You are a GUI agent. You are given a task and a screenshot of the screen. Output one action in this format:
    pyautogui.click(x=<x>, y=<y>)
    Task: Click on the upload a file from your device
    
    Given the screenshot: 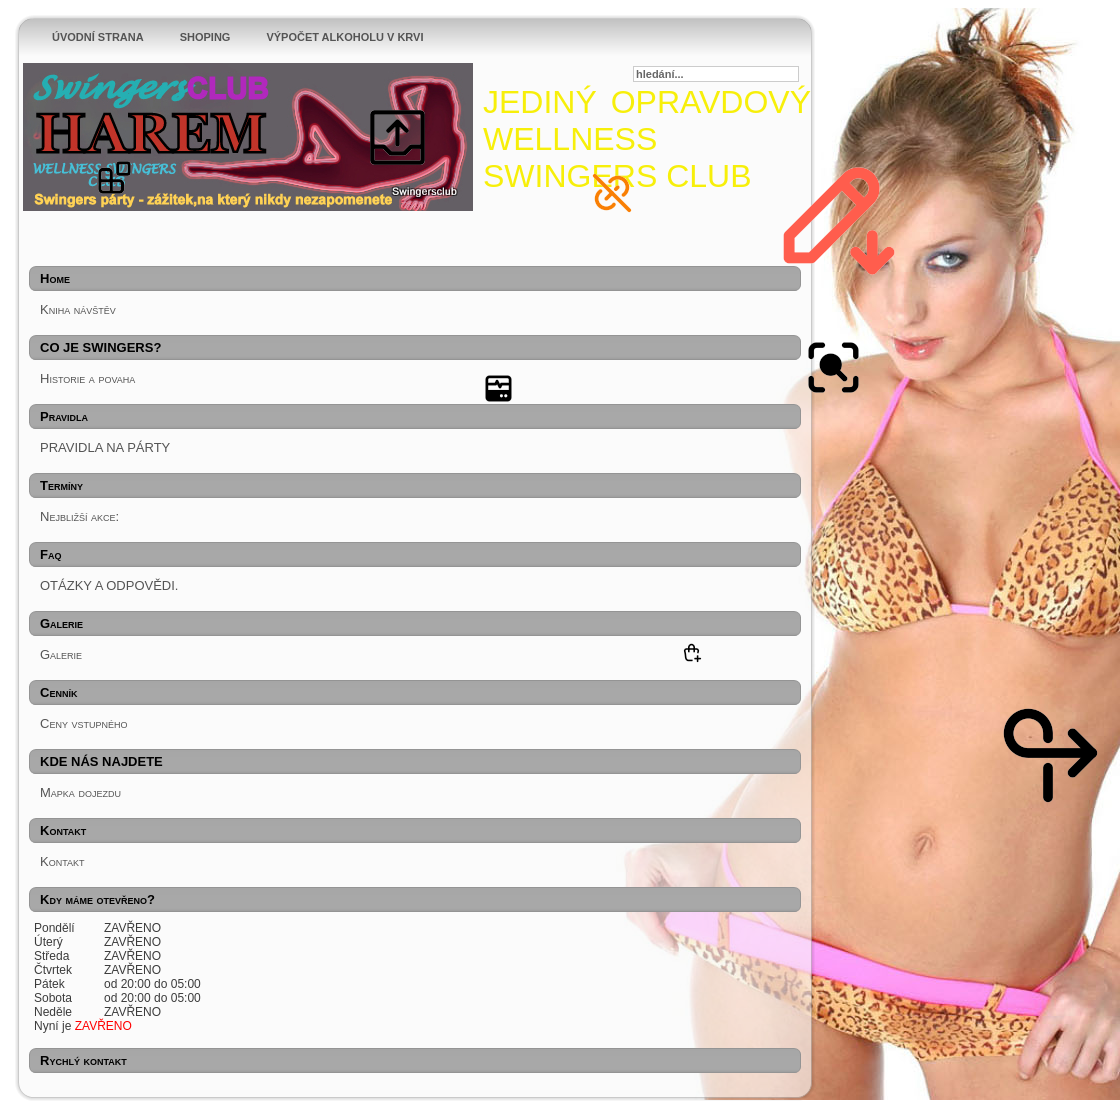 What is the action you would take?
    pyautogui.click(x=397, y=137)
    